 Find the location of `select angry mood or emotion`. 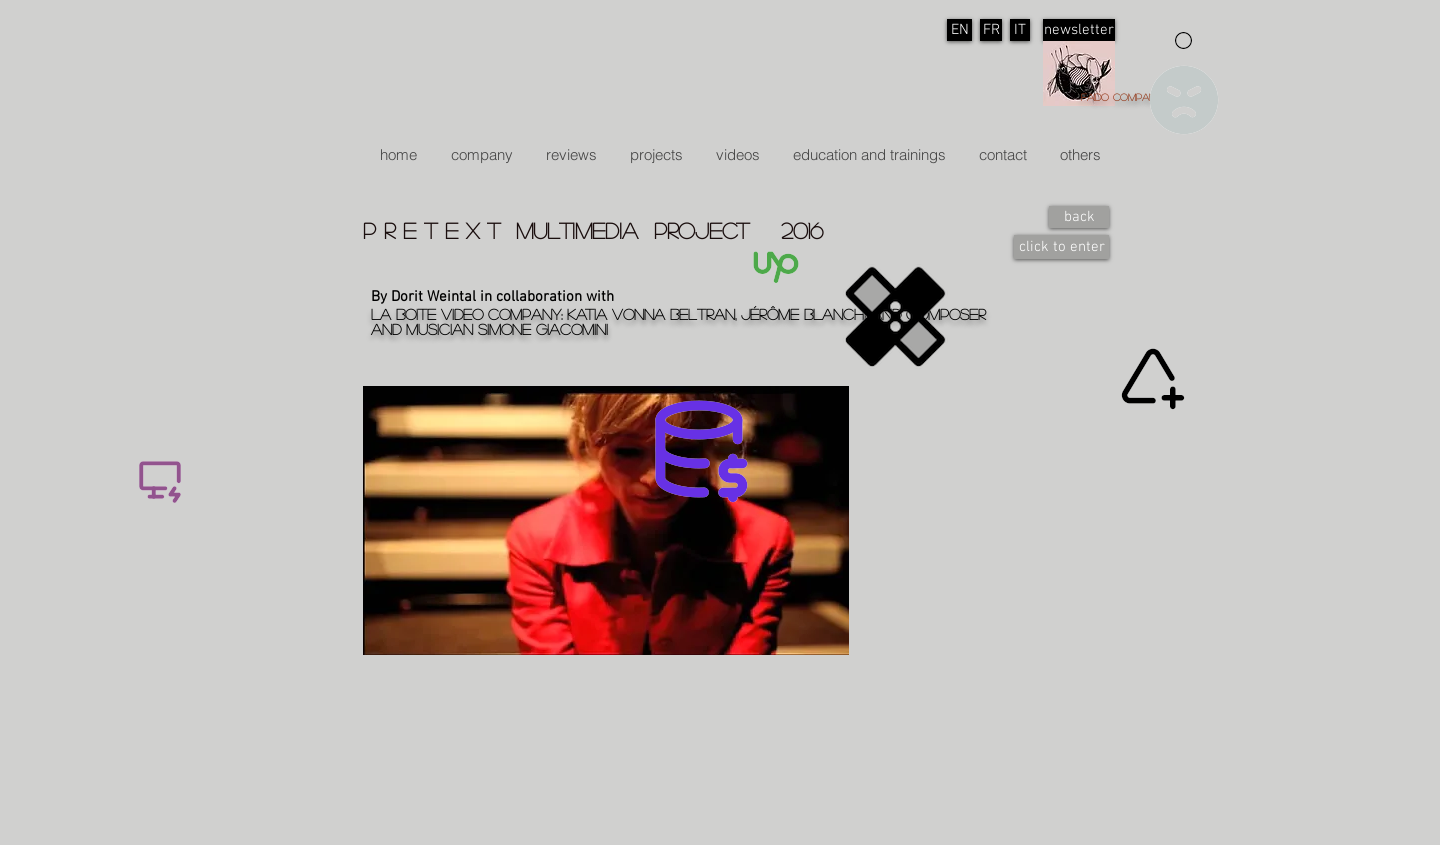

select angry mood or emotion is located at coordinates (1184, 100).